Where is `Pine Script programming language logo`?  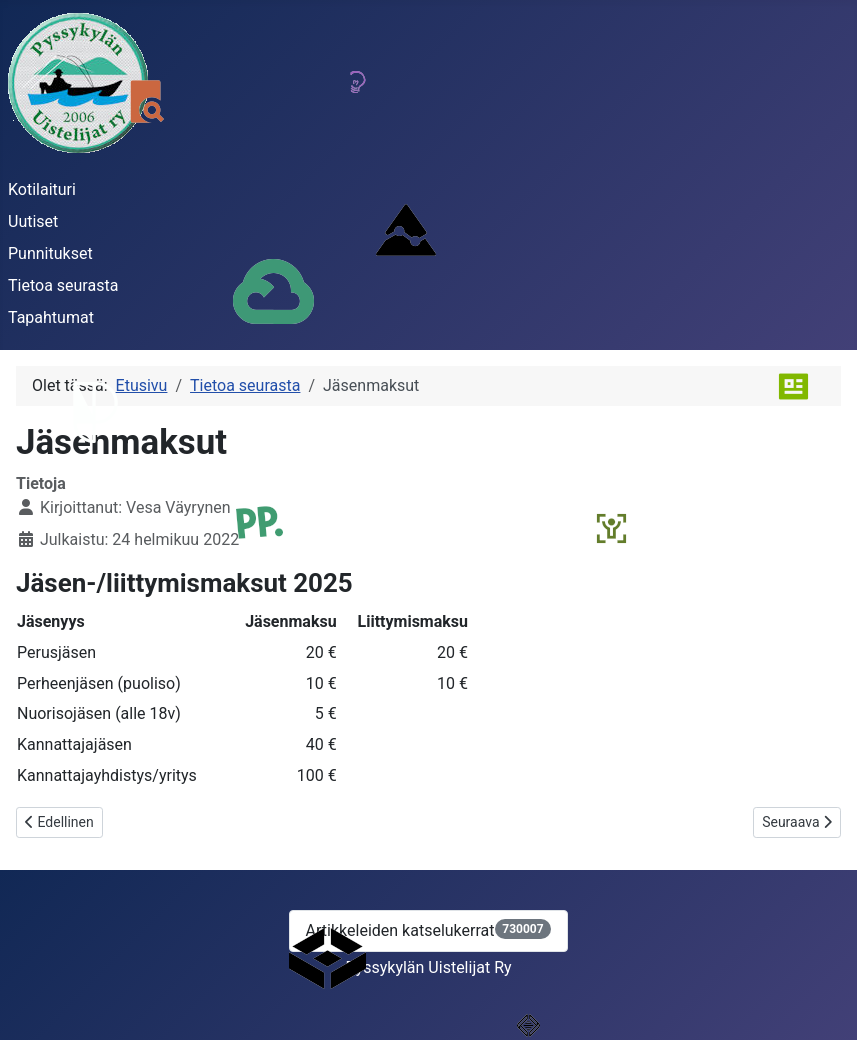 Pine Script programming language logo is located at coordinates (406, 230).